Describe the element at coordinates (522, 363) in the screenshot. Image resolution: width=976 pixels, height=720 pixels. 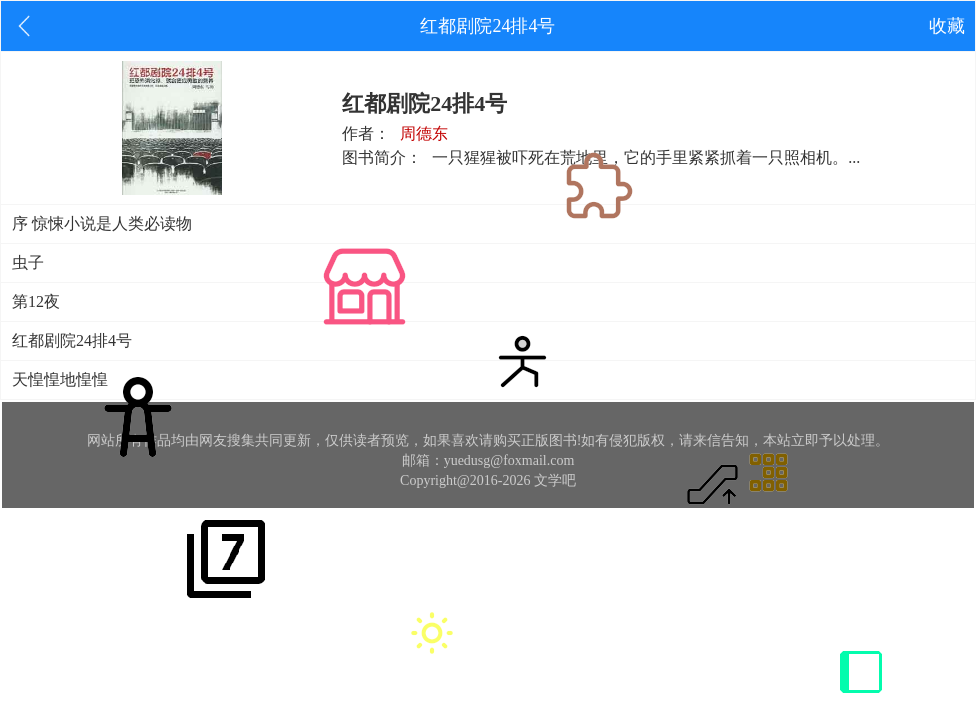
I see `access tai chi or meditation exercises` at that location.